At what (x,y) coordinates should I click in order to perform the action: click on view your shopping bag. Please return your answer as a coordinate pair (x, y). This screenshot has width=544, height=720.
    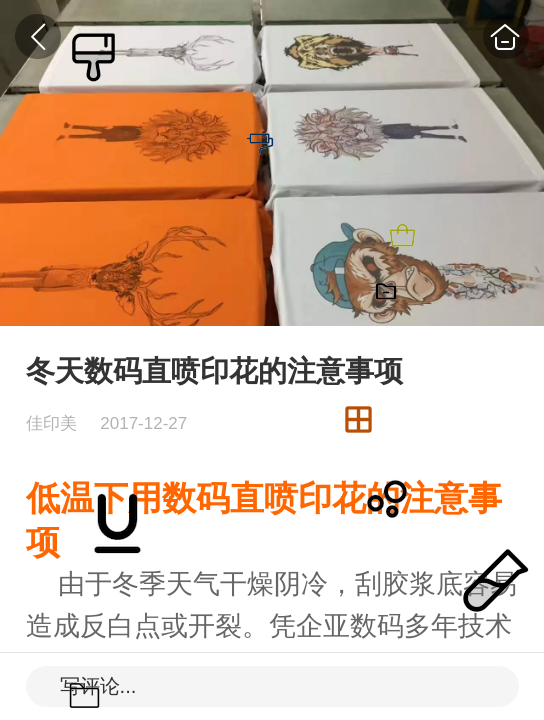
    Looking at the image, I should click on (402, 236).